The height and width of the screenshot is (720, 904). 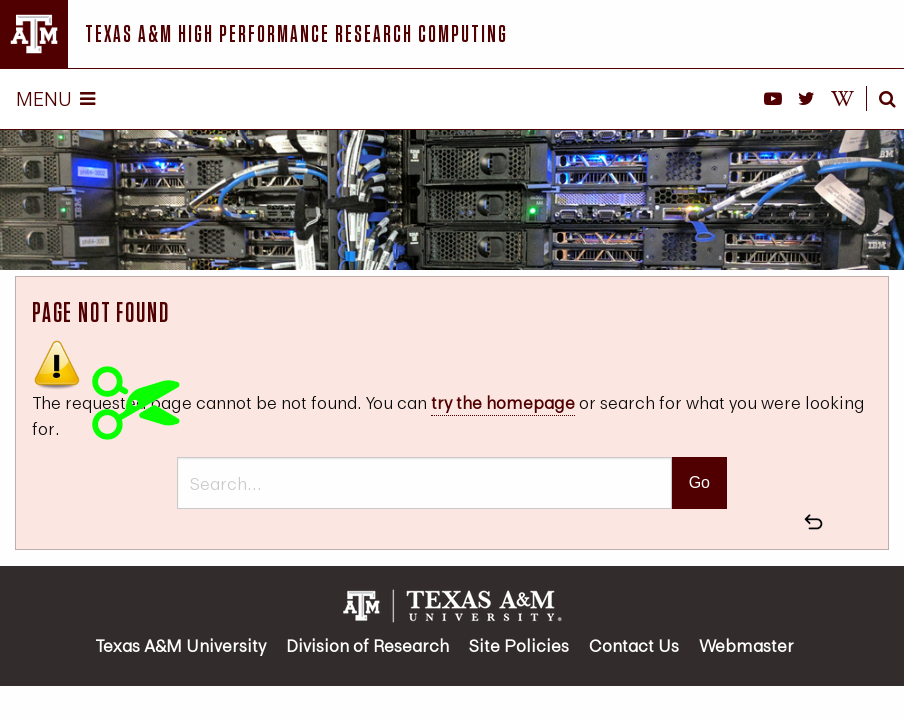 I want to click on cut selected content, so click(x=135, y=403).